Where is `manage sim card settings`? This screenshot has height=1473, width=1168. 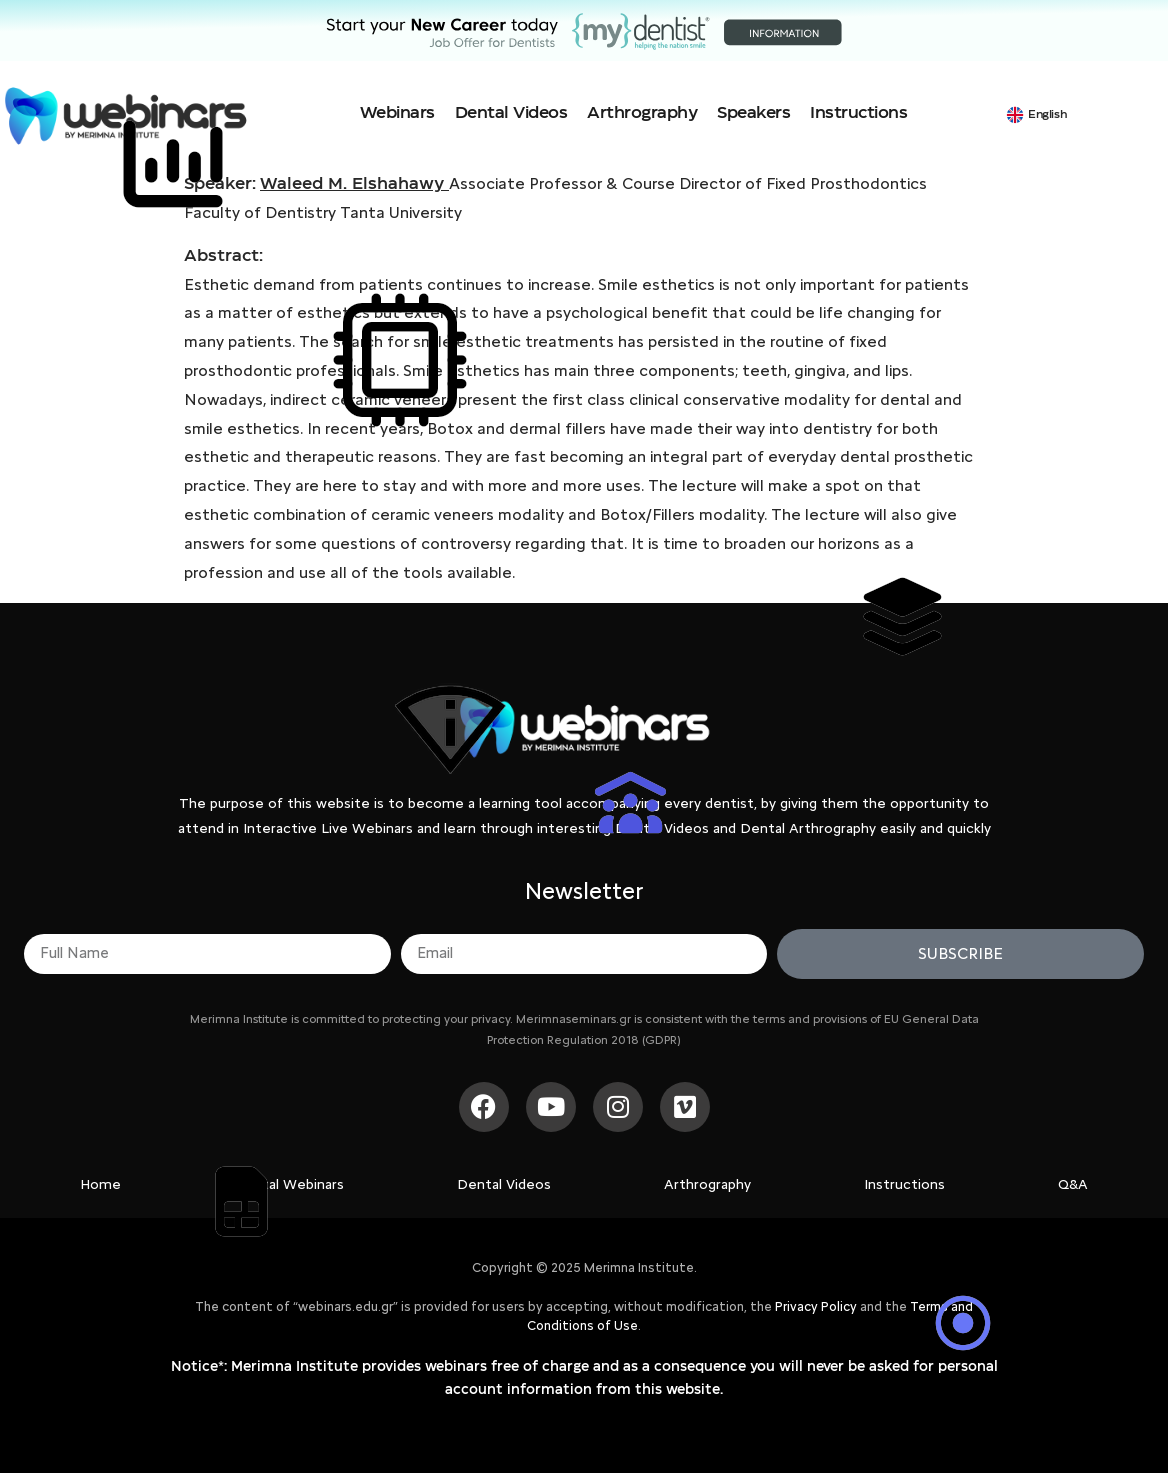 manage sim card settings is located at coordinates (241, 1201).